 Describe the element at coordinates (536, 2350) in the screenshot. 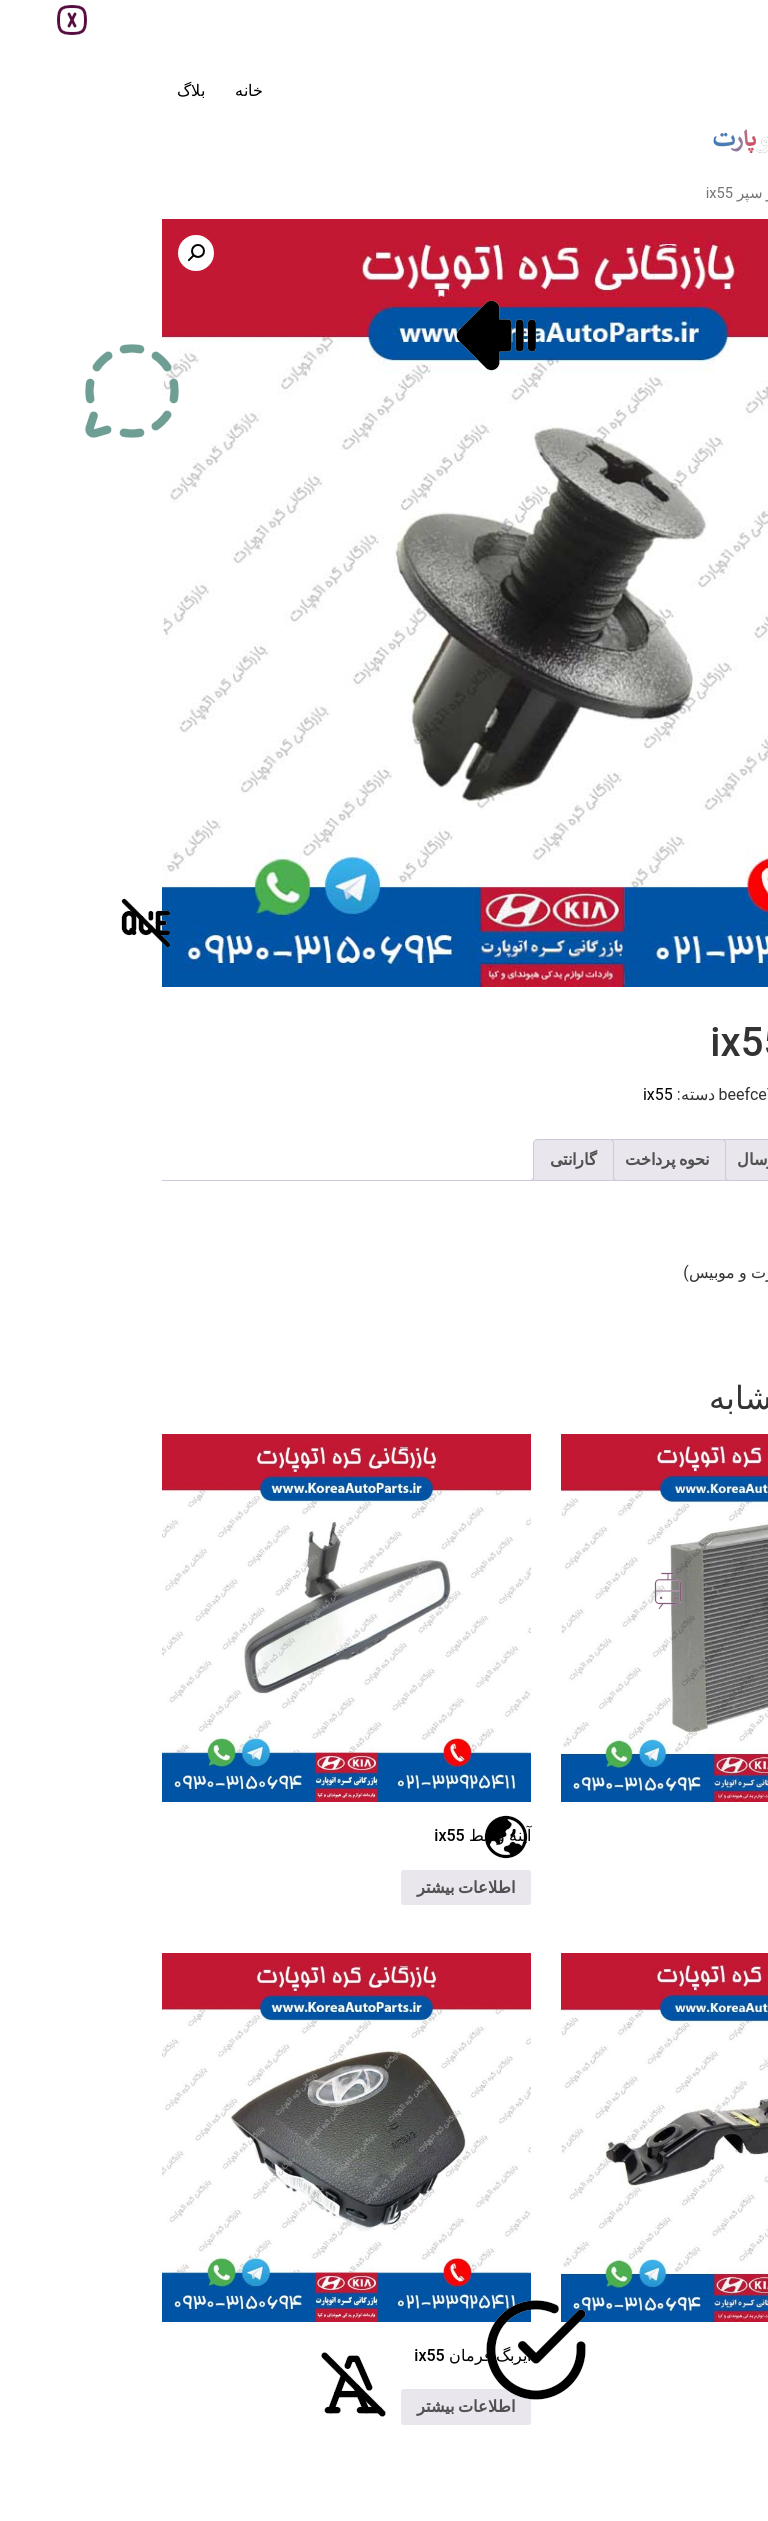

I see `indicates task or action completed successfully` at that location.